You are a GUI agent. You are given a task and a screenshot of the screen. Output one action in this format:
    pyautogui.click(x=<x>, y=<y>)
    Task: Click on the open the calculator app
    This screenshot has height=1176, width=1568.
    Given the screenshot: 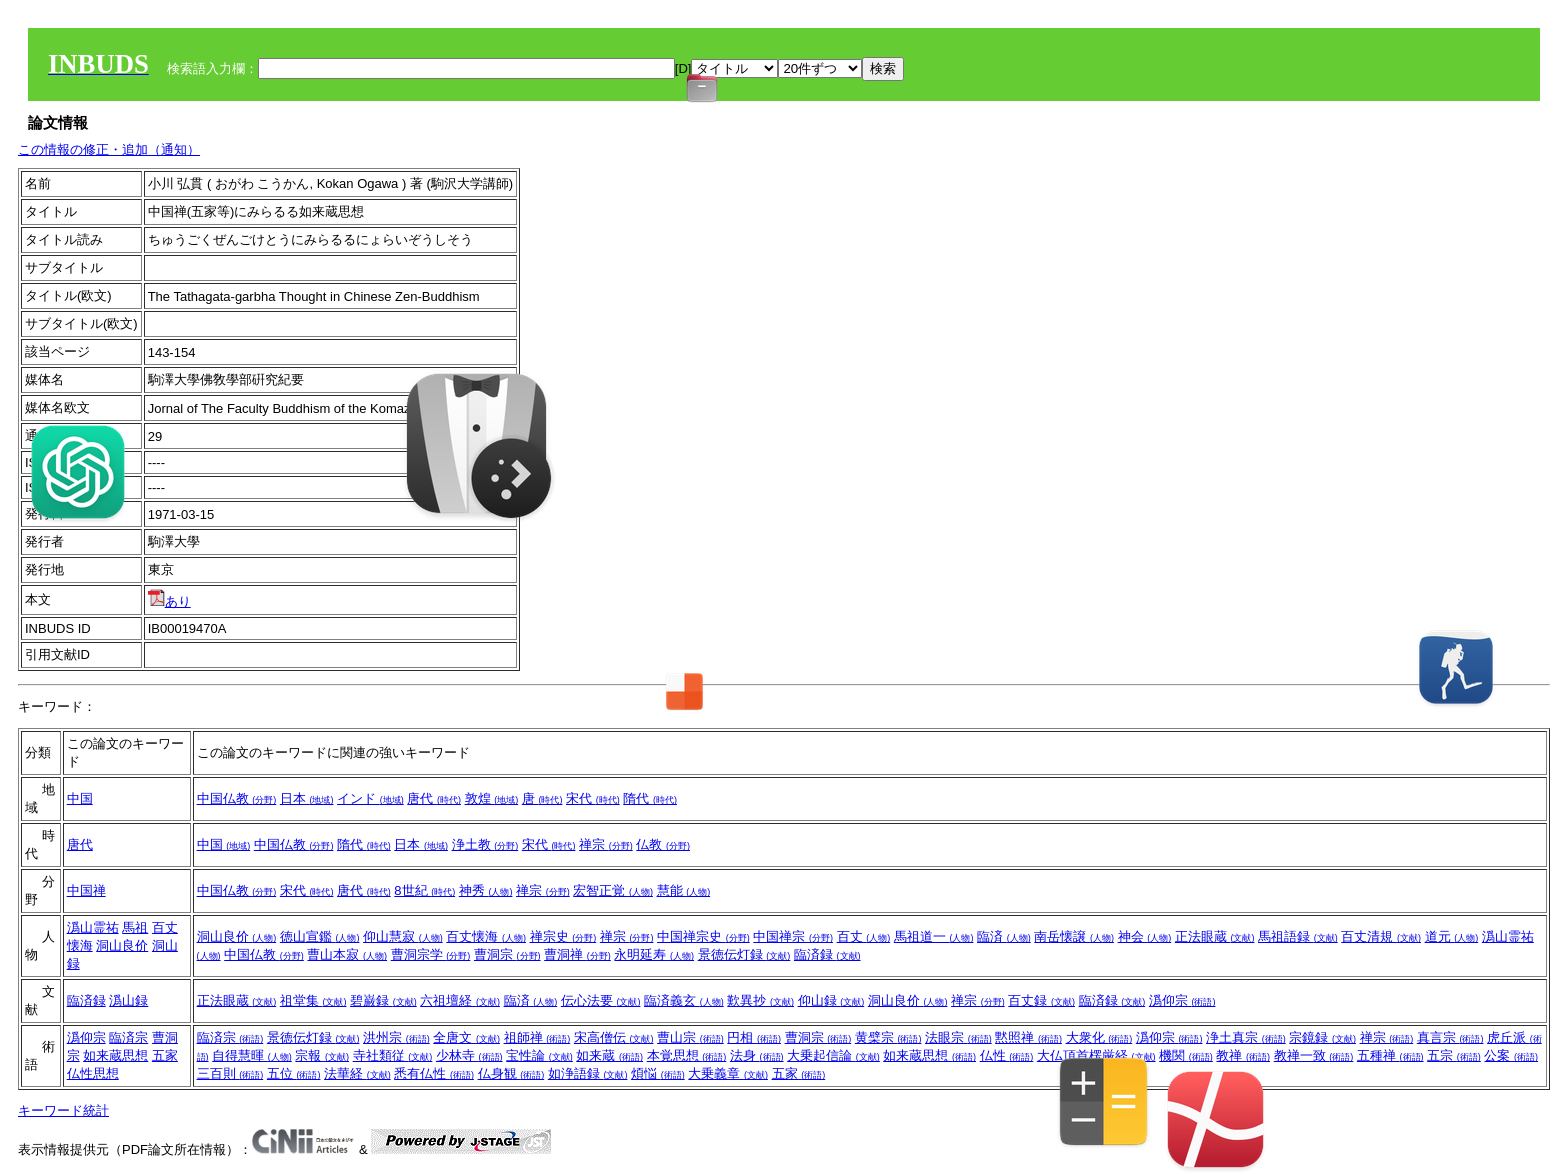 What is the action you would take?
    pyautogui.click(x=1103, y=1101)
    